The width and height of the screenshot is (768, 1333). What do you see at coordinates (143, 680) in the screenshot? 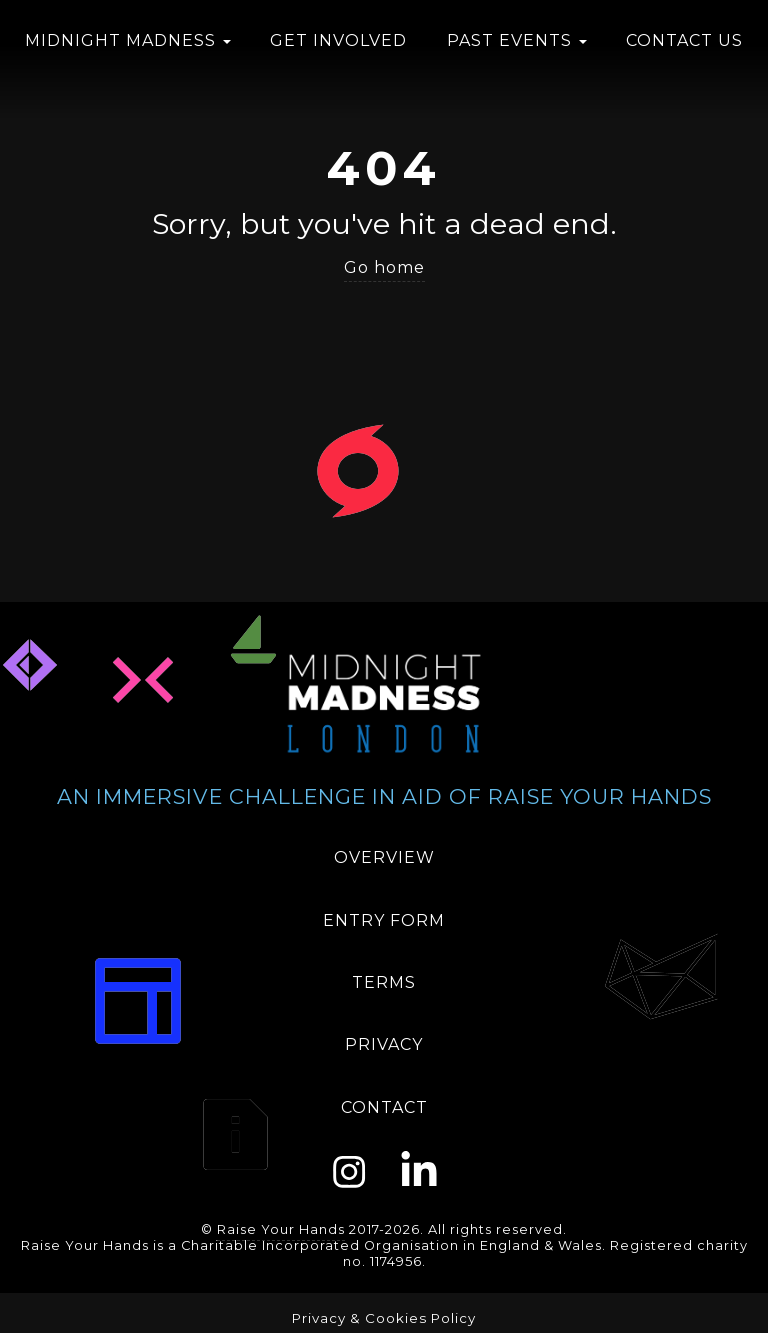
I see `collapse or contract horizontal panels` at bounding box center [143, 680].